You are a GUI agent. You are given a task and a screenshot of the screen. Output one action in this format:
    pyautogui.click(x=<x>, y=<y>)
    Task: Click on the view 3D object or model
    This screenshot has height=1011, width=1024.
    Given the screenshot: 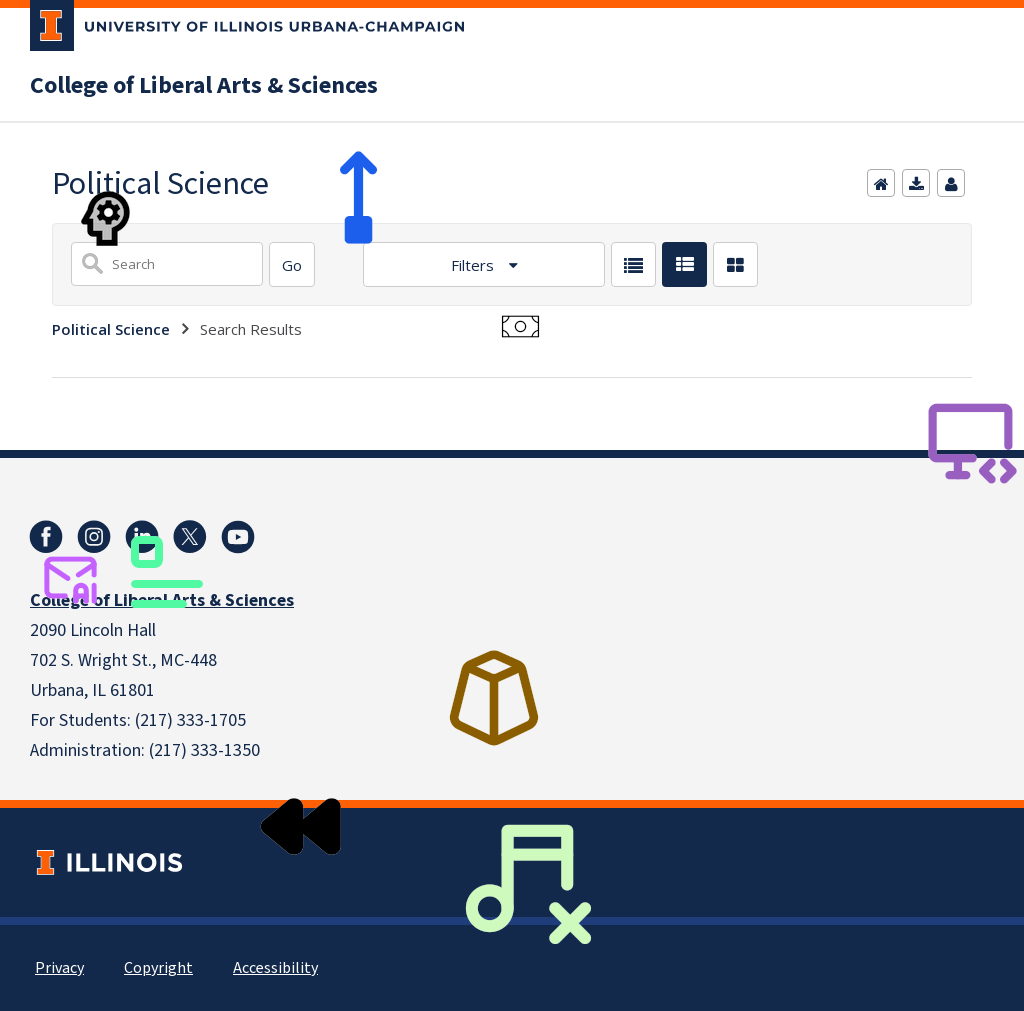 What is the action you would take?
    pyautogui.click(x=494, y=699)
    